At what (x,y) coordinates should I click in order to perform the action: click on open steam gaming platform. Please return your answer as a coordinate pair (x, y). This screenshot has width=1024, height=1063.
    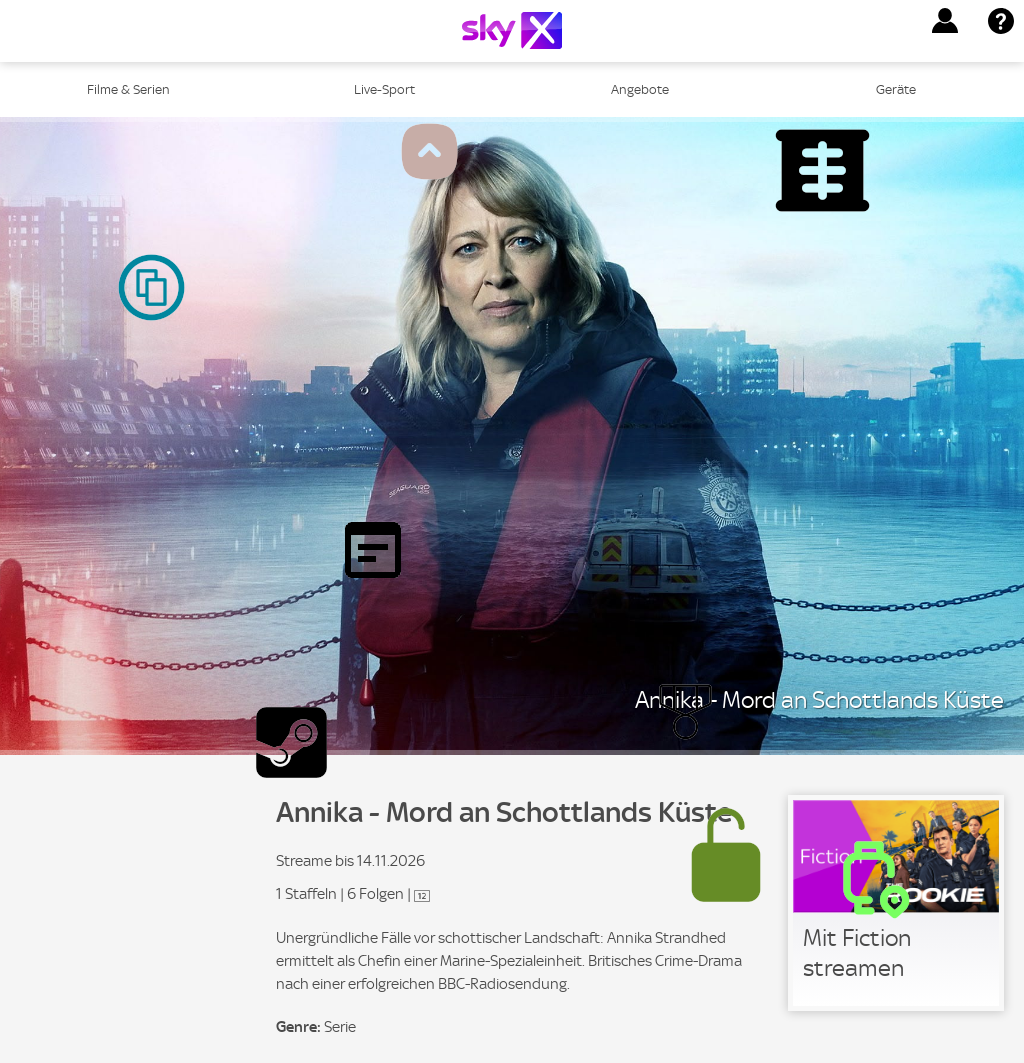
    Looking at the image, I should click on (291, 742).